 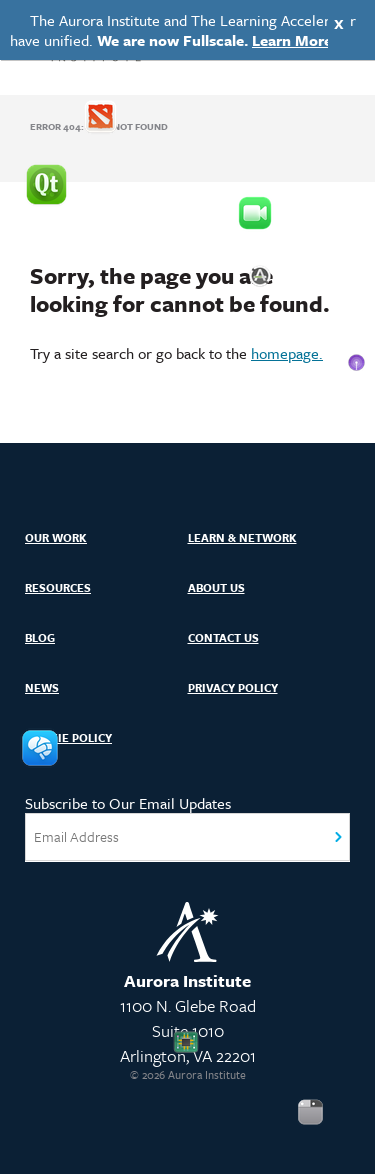 What do you see at coordinates (310, 1112) in the screenshot?
I see `open tabs preferences in system settings` at bounding box center [310, 1112].